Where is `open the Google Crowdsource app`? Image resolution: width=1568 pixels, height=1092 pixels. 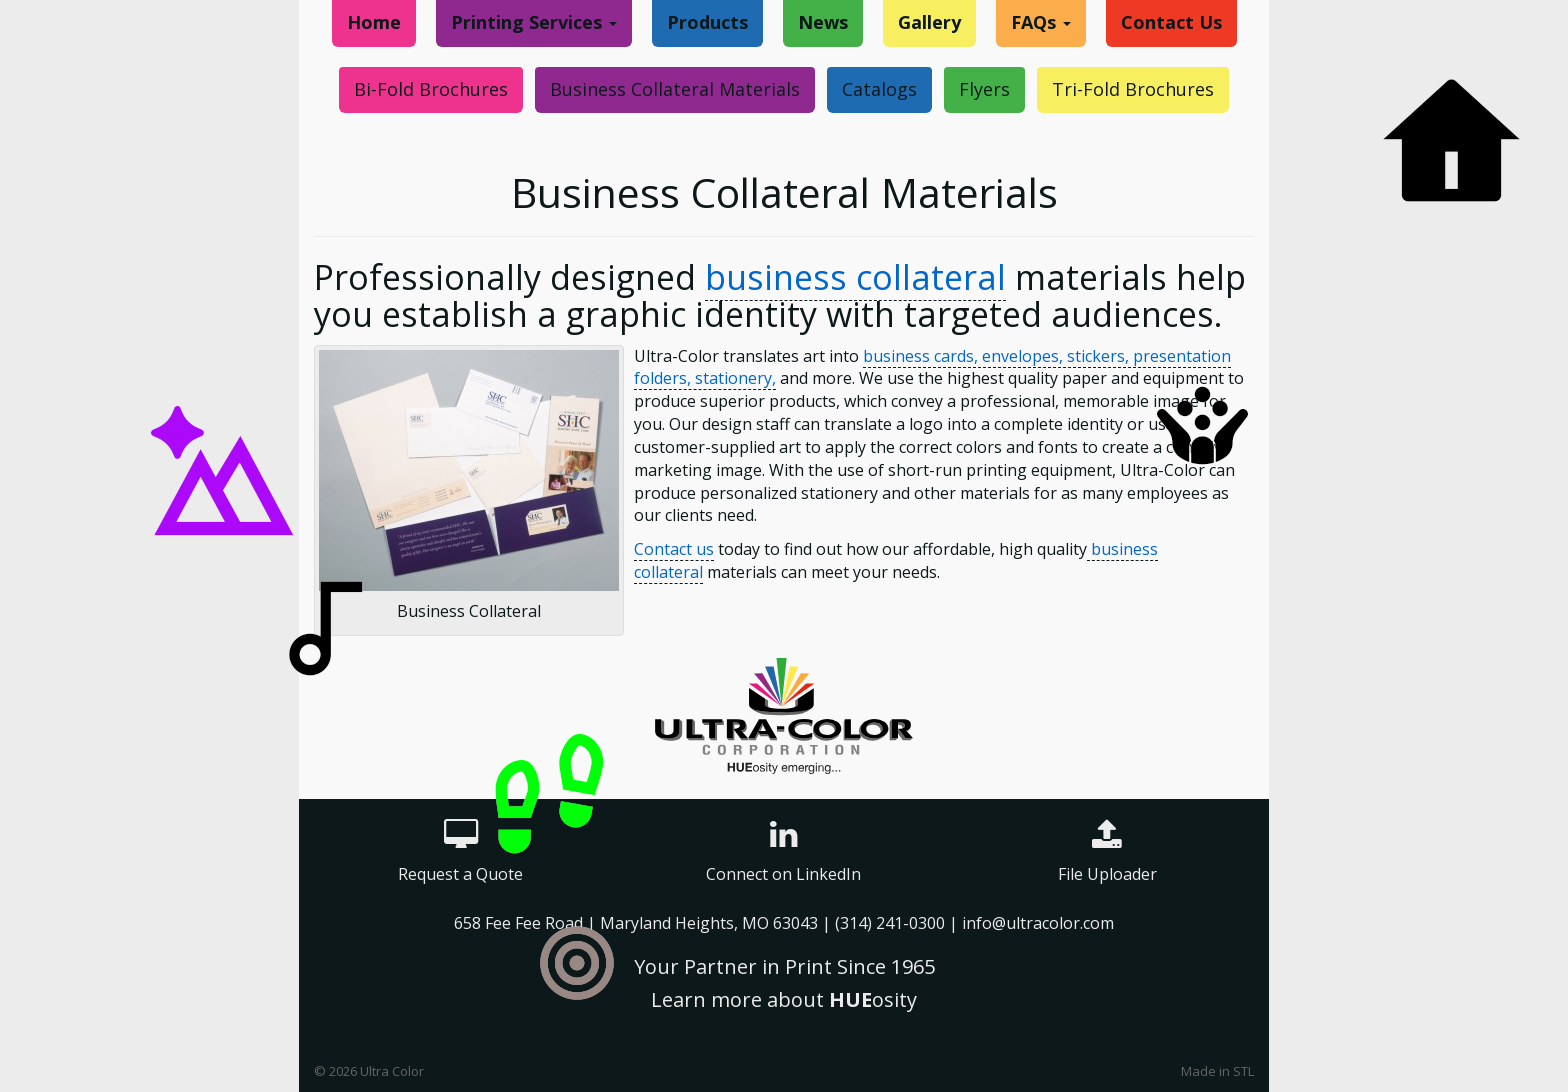
open the Google Crowdsource app is located at coordinates (1202, 425).